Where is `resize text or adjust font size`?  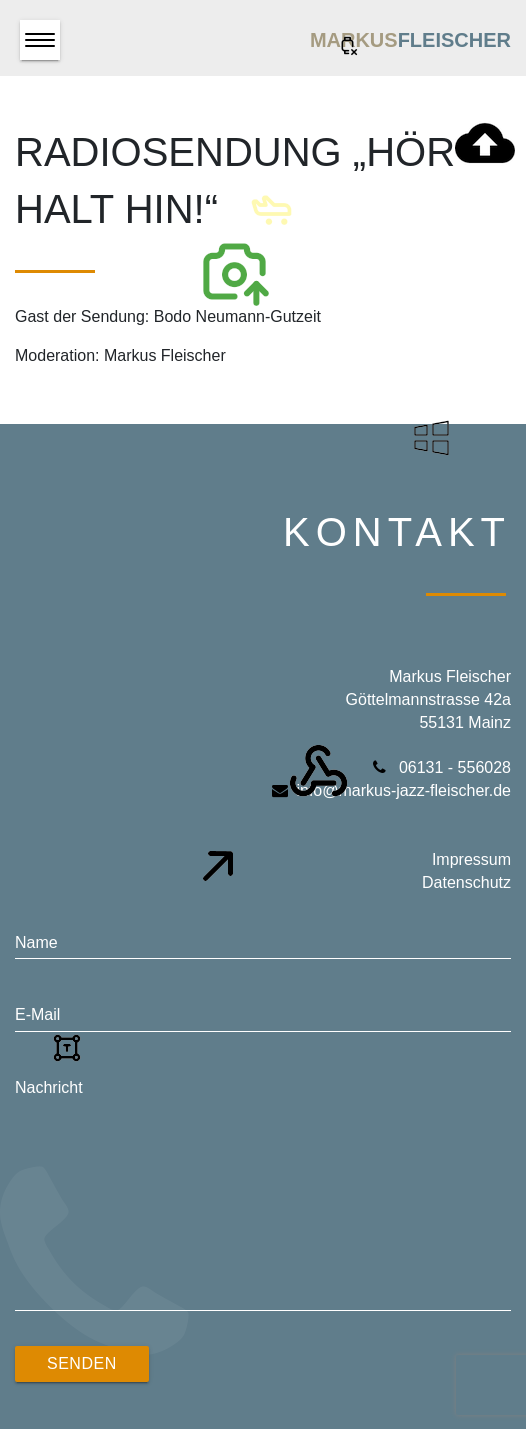 resize text or adjust font size is located at coordinates (67, 1048).